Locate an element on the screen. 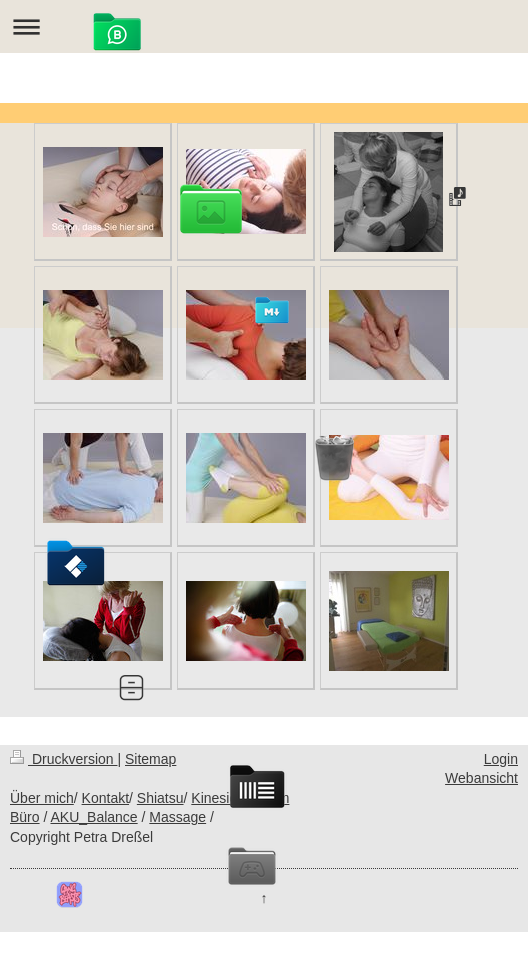 Image resolution: width=528 pixels, height=962 pixels. trash bin containing items ready to be emptied is located at coordinates (334, 458).